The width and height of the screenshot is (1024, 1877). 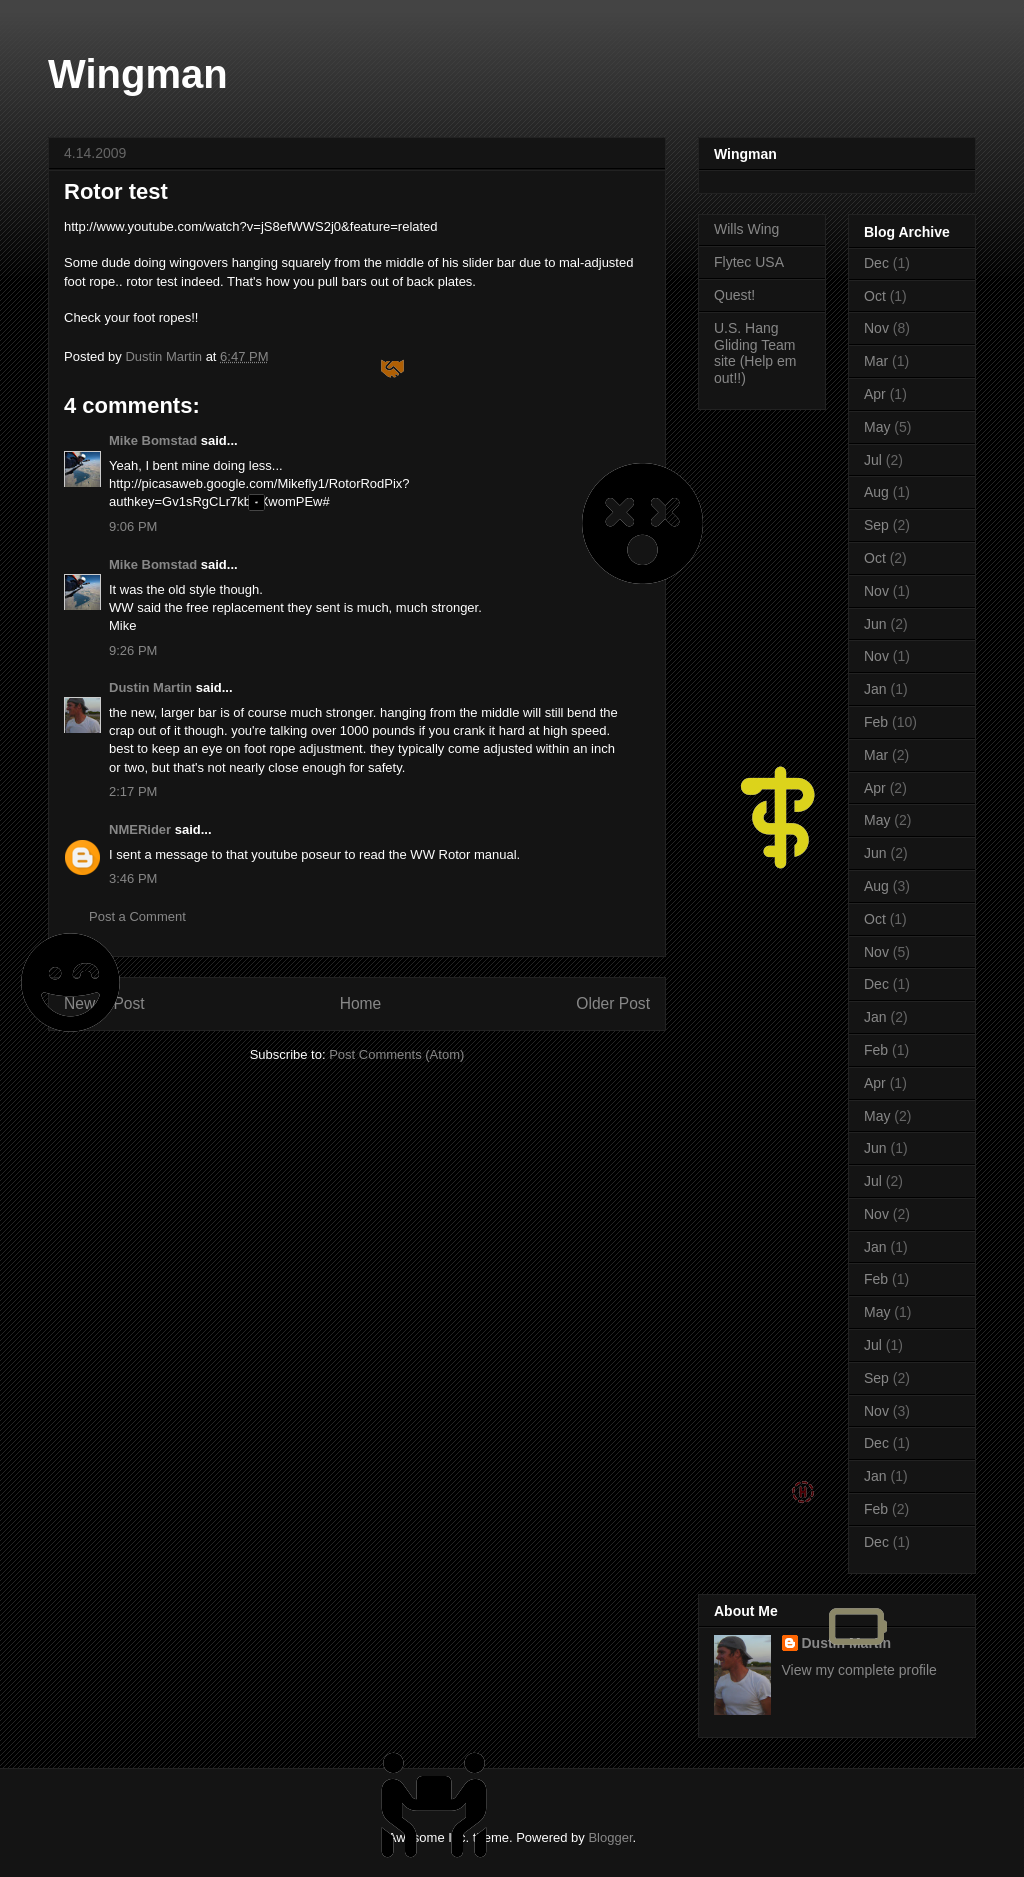 What do you see at coordinates (642, 523) in the screenshot?
I see `indicates an error or system crash` at bounding box center [642, 523].